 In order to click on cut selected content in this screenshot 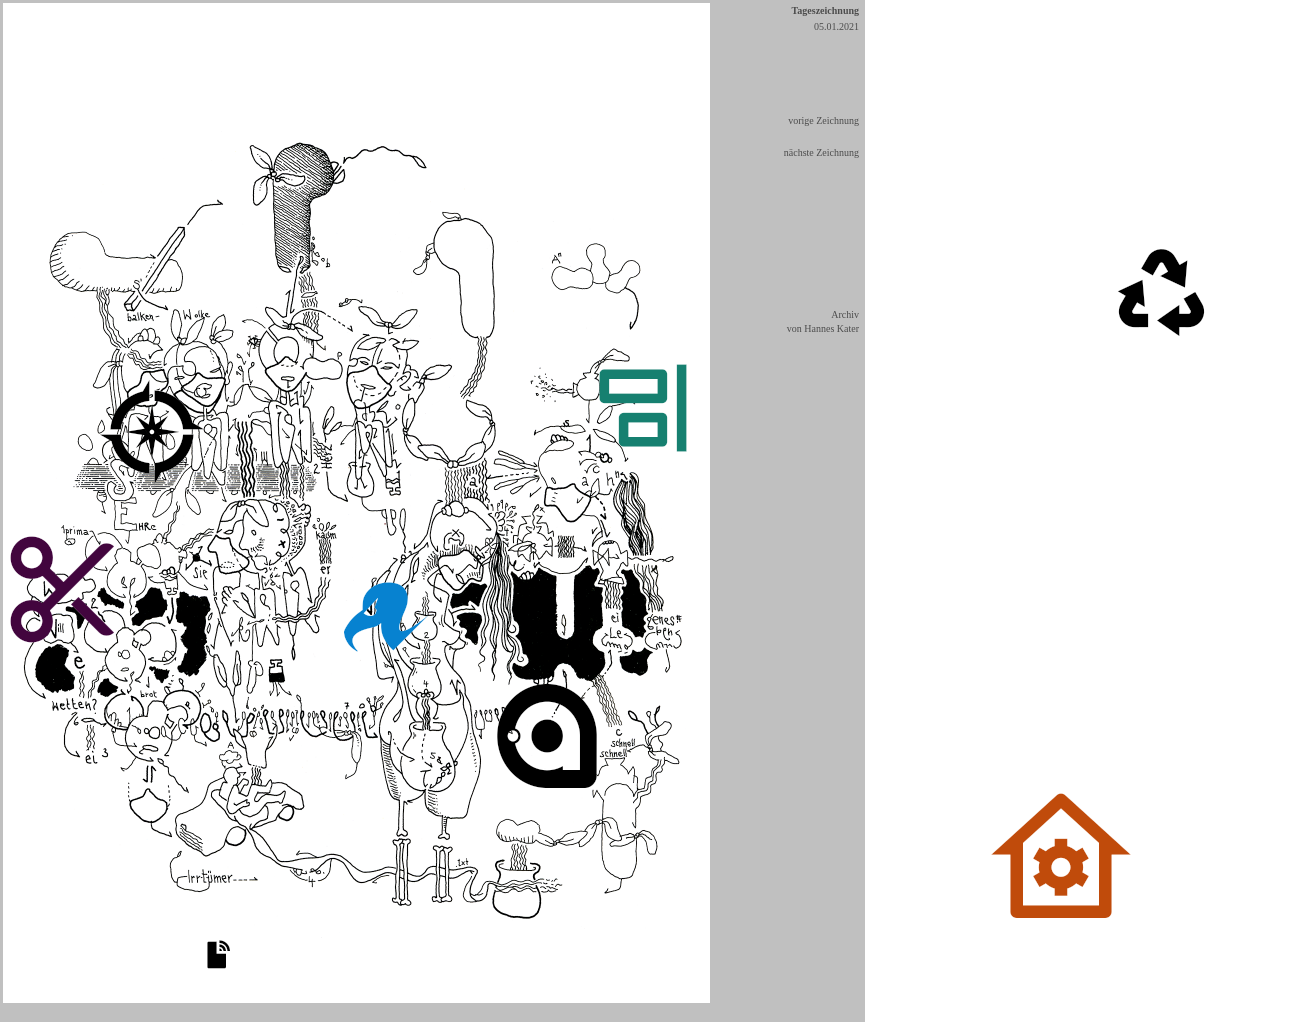, I will do `click(63, 589)`.